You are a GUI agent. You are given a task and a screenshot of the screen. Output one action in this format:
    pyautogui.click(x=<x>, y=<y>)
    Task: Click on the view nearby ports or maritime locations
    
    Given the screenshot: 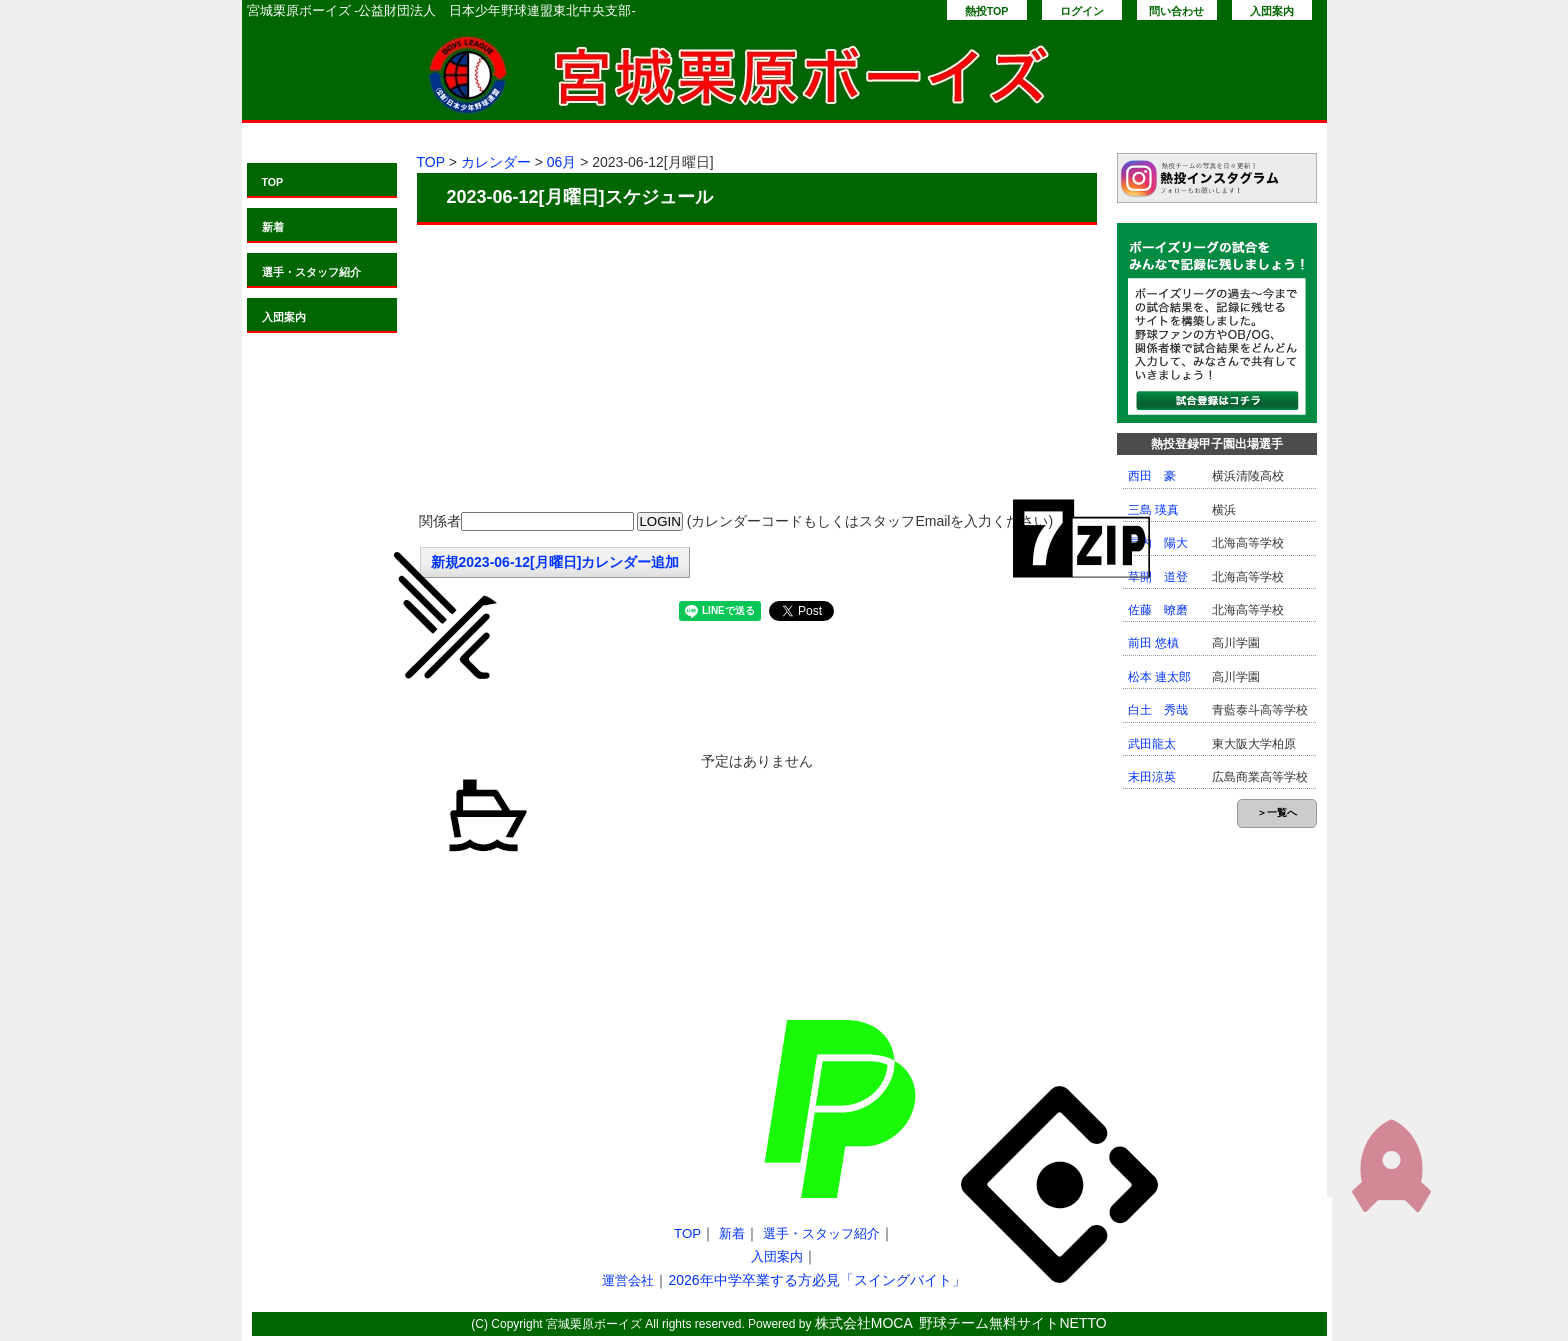 What is the action you would take?
    pyautogui.click(x=487, y=817)
    